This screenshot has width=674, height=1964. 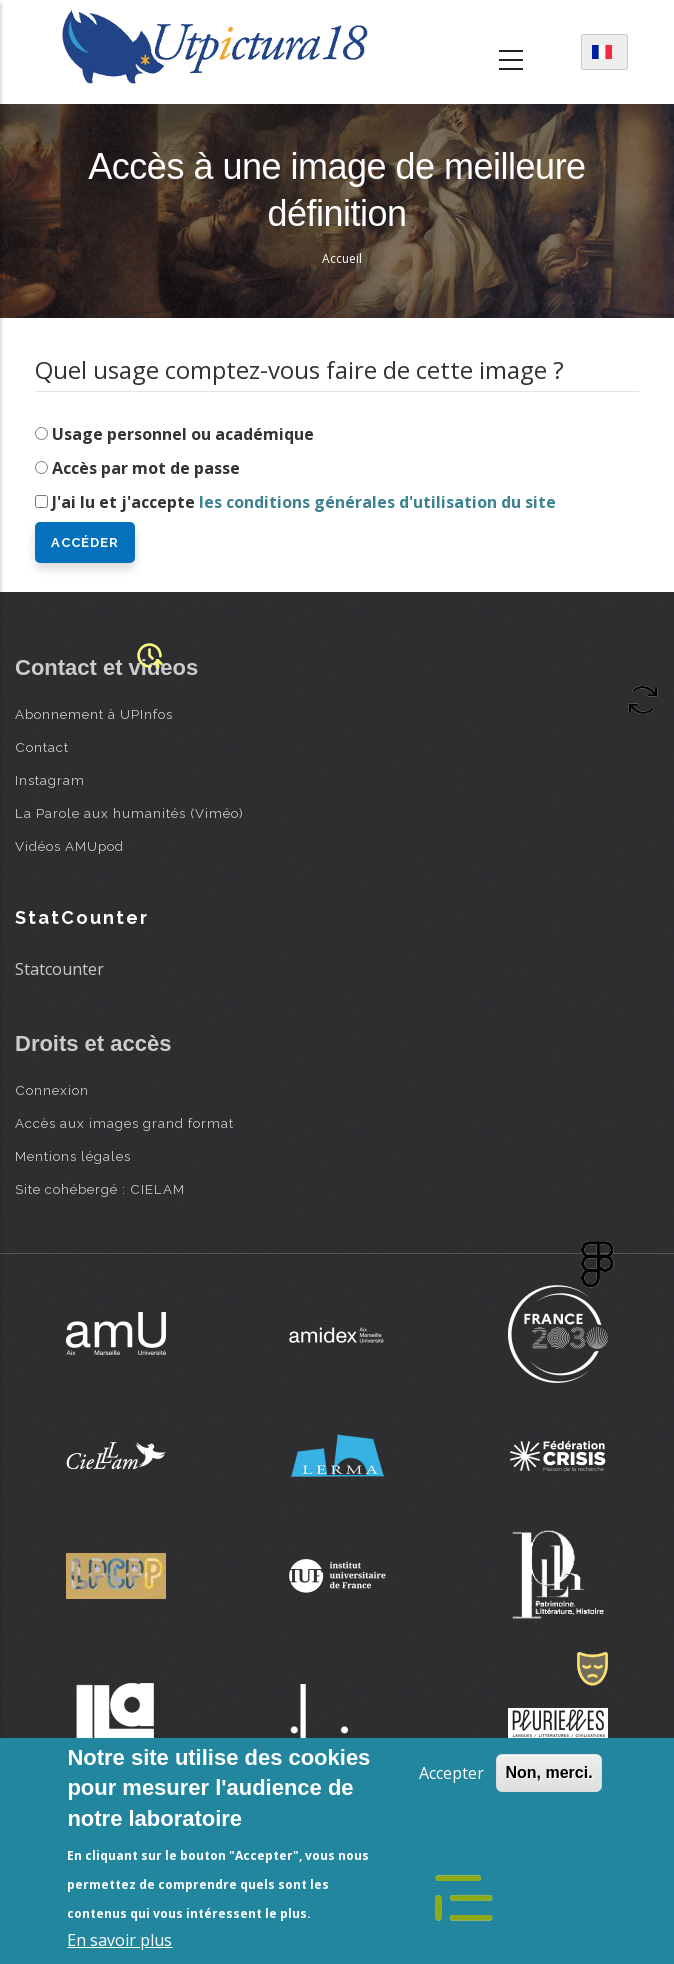 What do you see at coordinates (149, 655) in the screenshot?
I see `move time forward or reschedule later` at bounding box center [149, 655].